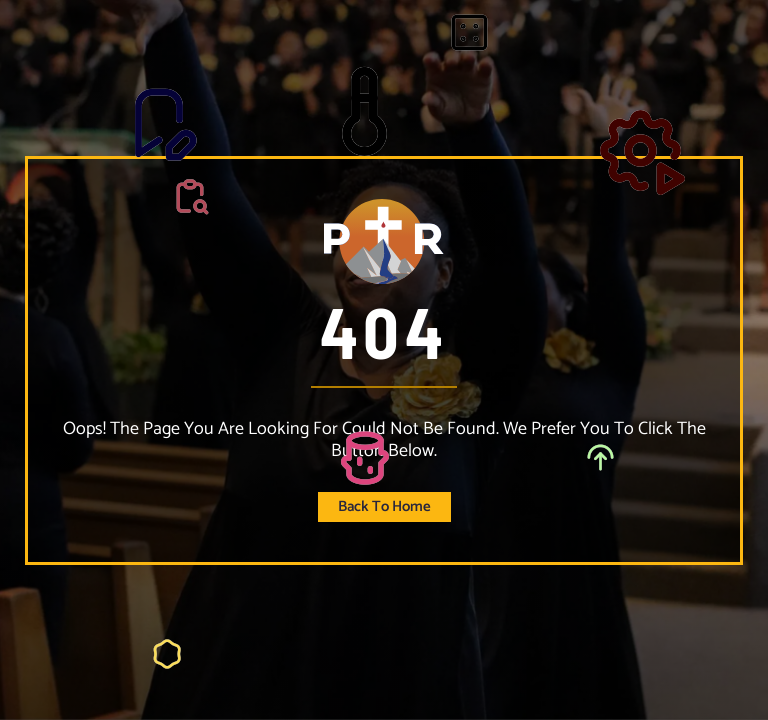  What do you see at coordinates (159, 123) in the screenshot?
I see `edit a saved bookmark` at bounding box center [159, 123].